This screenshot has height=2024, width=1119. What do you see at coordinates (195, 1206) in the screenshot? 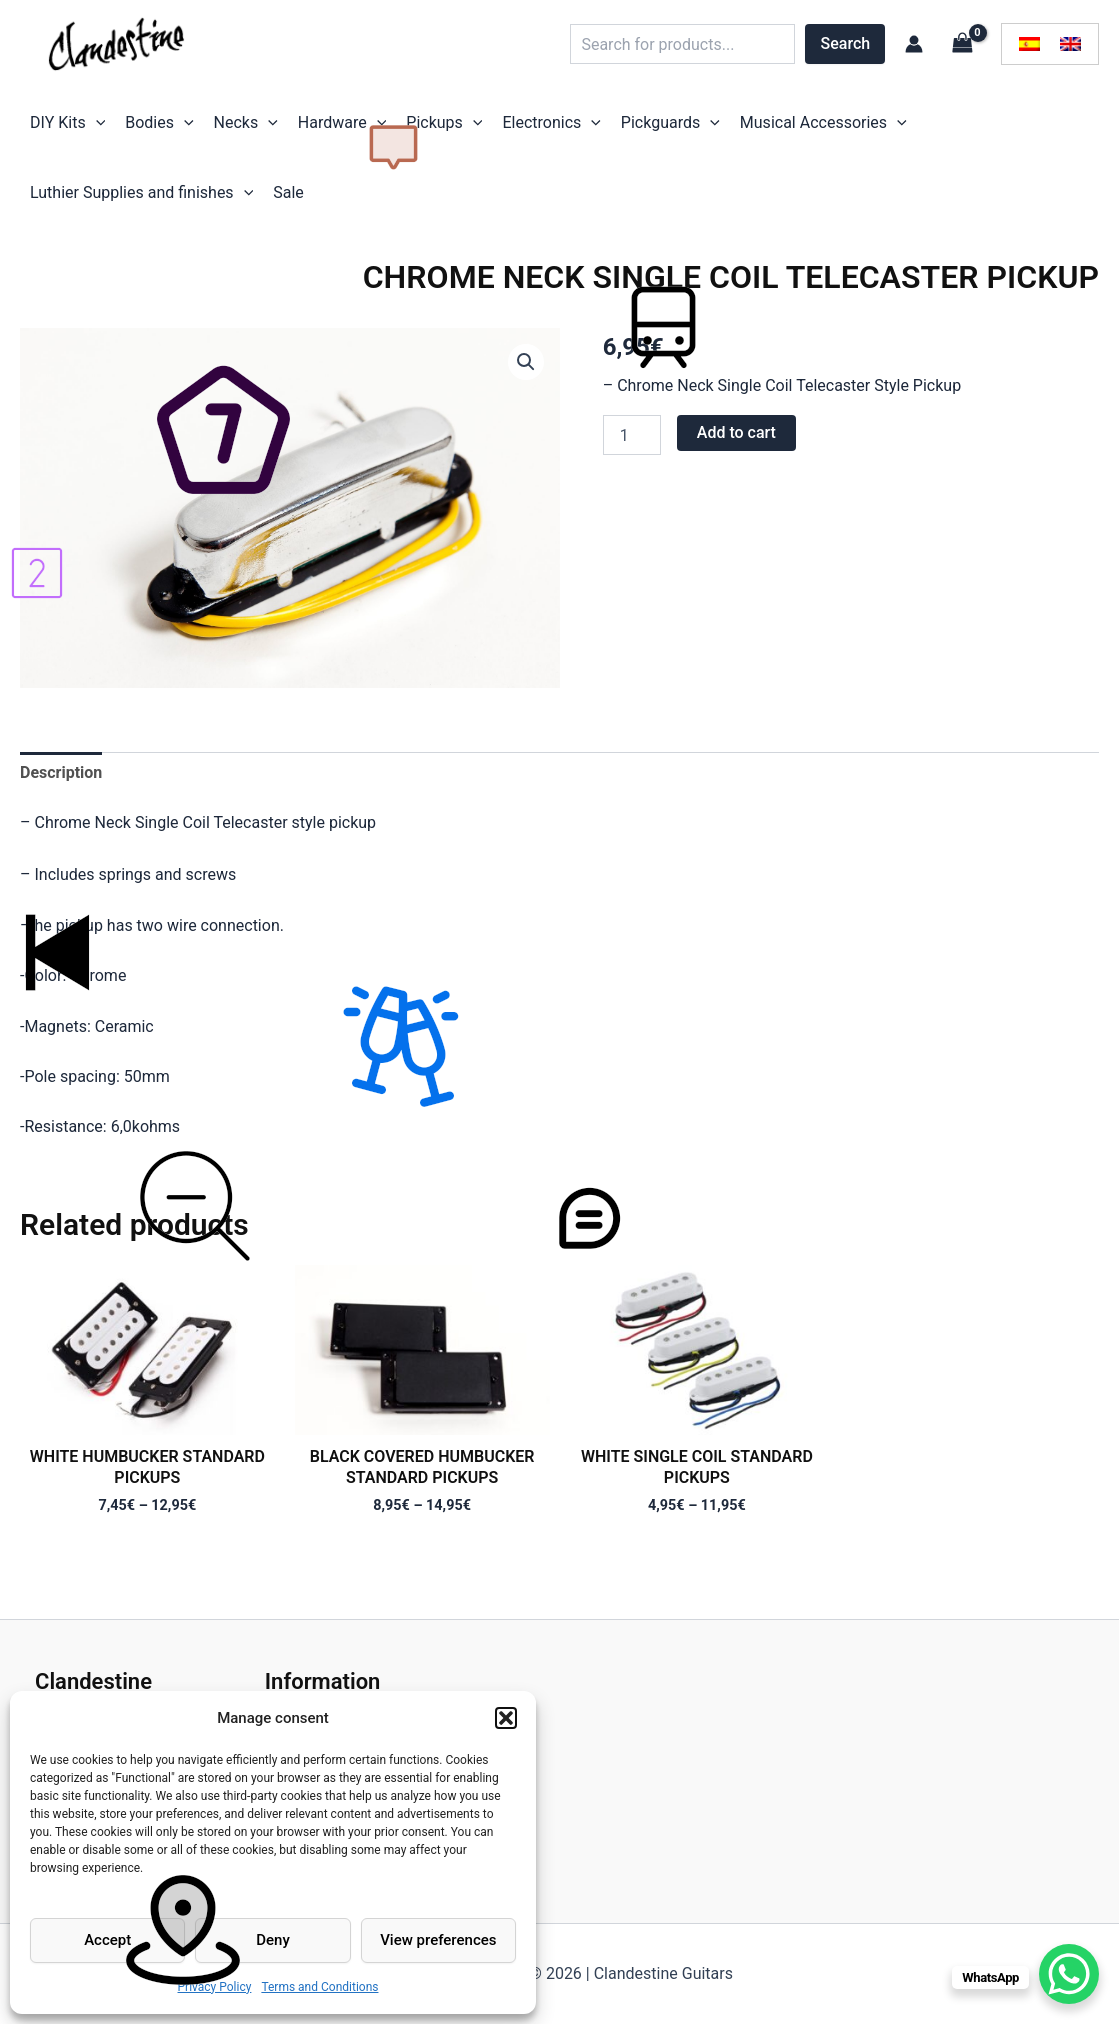
I see `zoom out of current view` at bounding box center [195, 1206].